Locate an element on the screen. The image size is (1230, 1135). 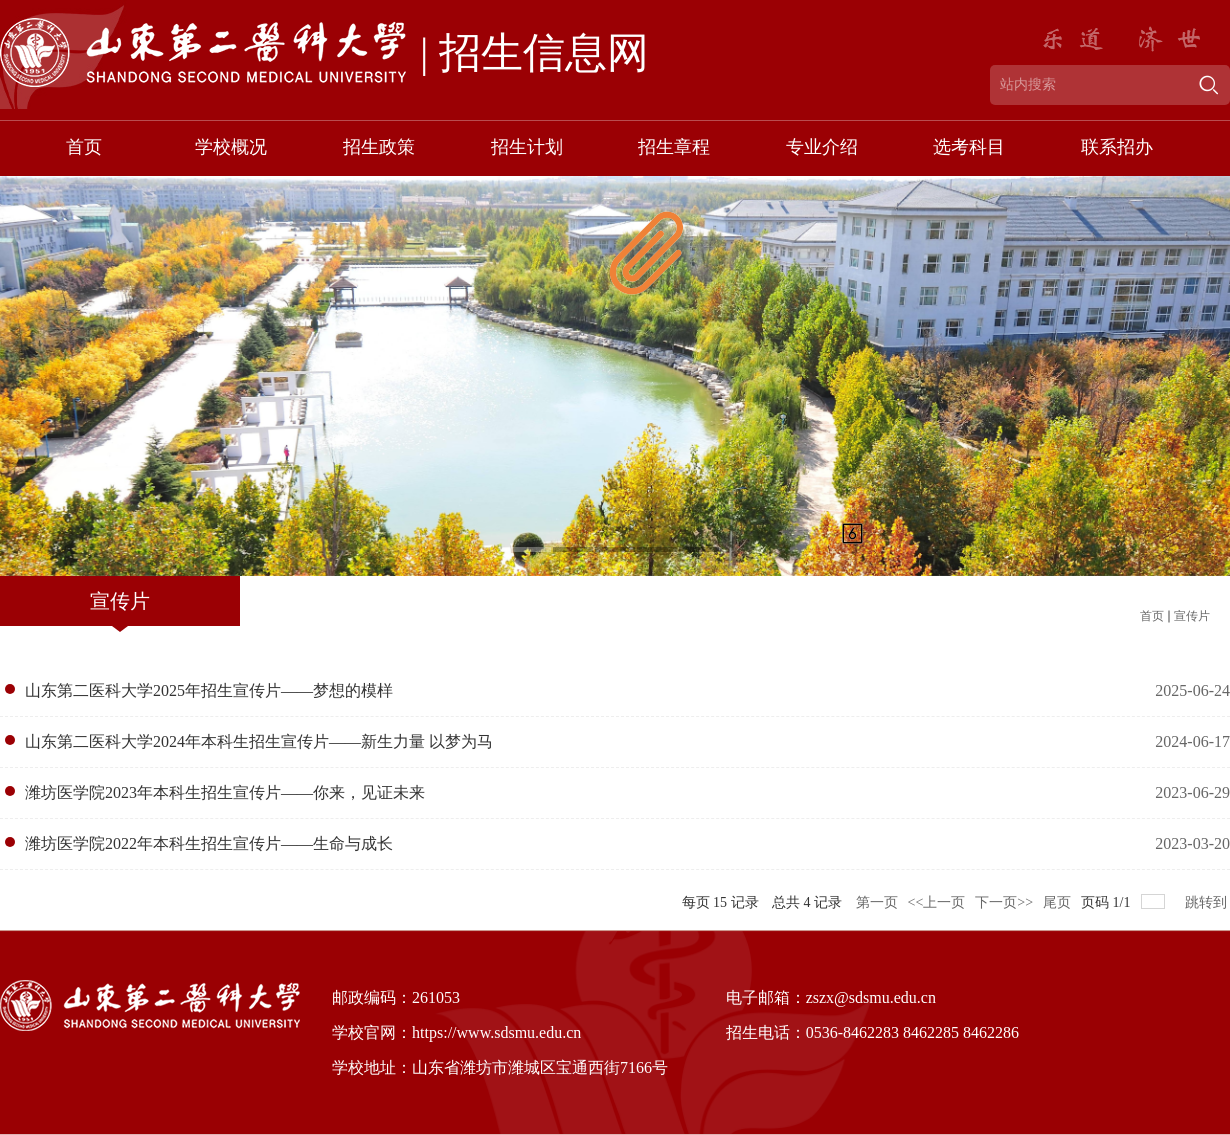
attach a file to your message is located at coordinates (648, 253).